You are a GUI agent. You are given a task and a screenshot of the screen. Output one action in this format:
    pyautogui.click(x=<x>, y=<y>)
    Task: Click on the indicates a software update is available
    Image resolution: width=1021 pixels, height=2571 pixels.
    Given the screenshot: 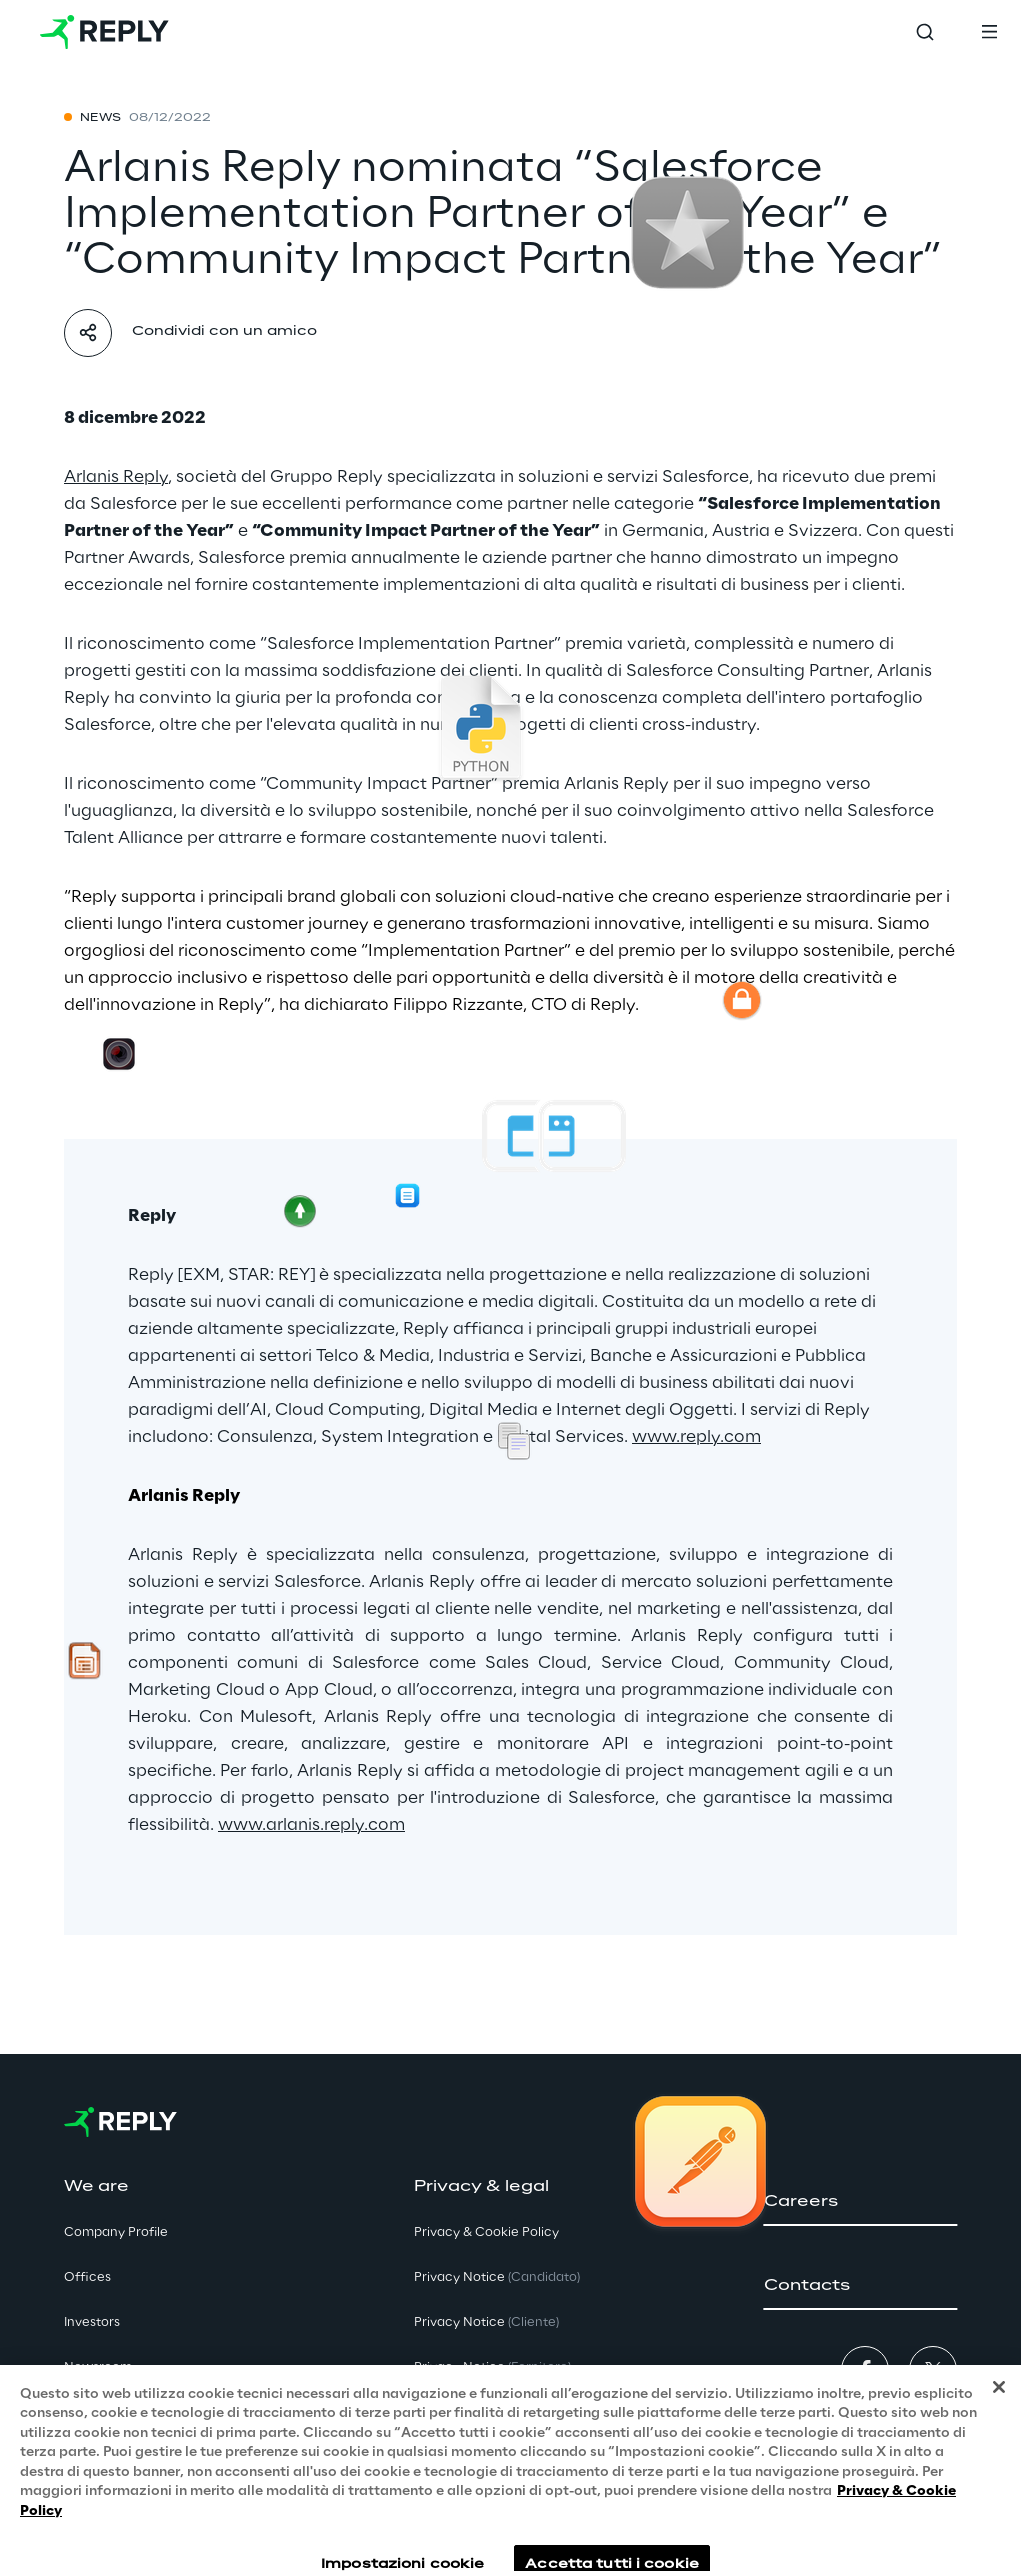 What is the action you would take?
    pyautogui.click(x=300, y=1211)
    